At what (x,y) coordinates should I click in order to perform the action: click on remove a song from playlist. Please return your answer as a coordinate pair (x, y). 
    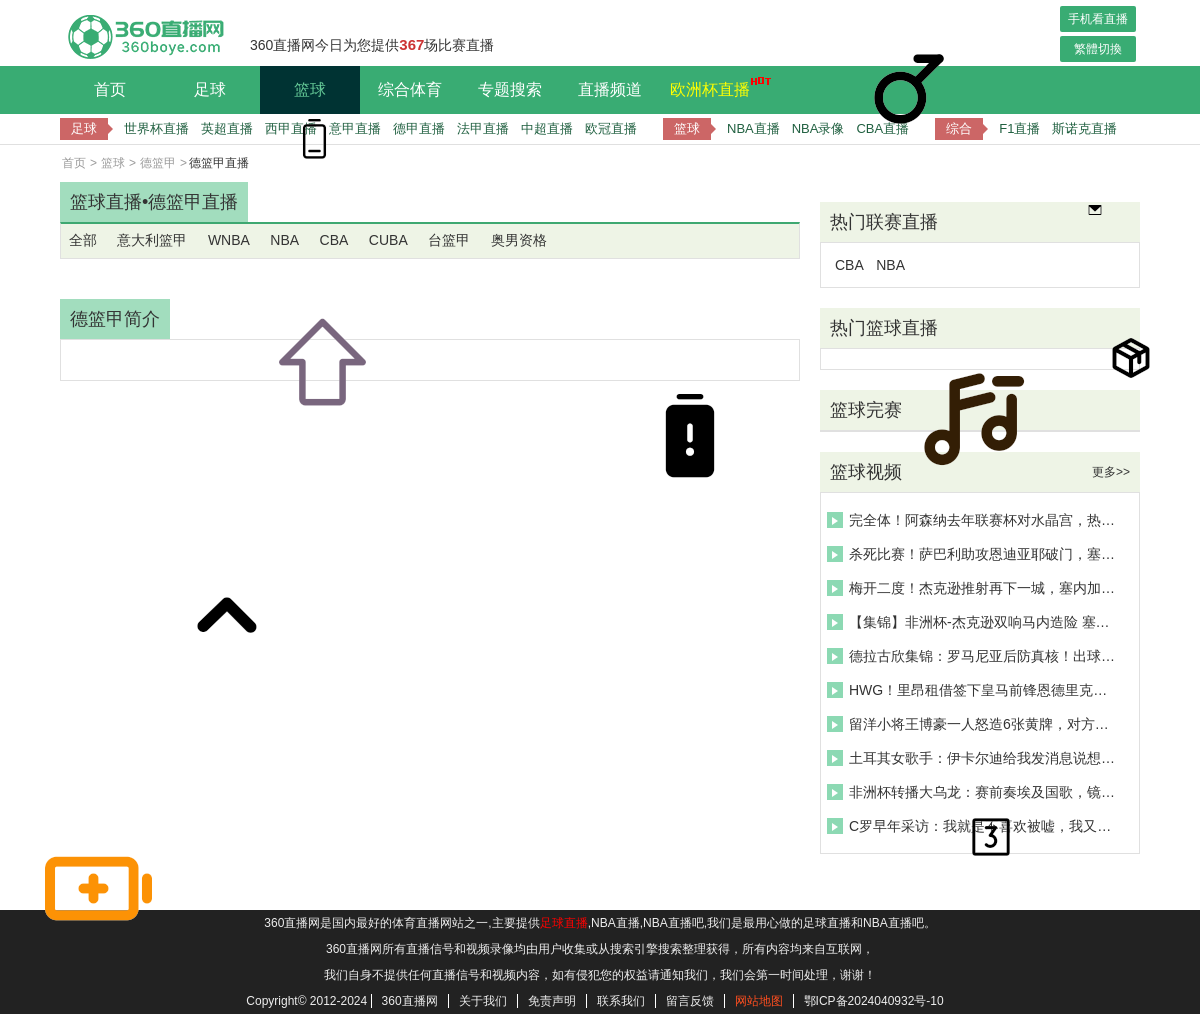
    Looking at the image, I should click on (976, 417).